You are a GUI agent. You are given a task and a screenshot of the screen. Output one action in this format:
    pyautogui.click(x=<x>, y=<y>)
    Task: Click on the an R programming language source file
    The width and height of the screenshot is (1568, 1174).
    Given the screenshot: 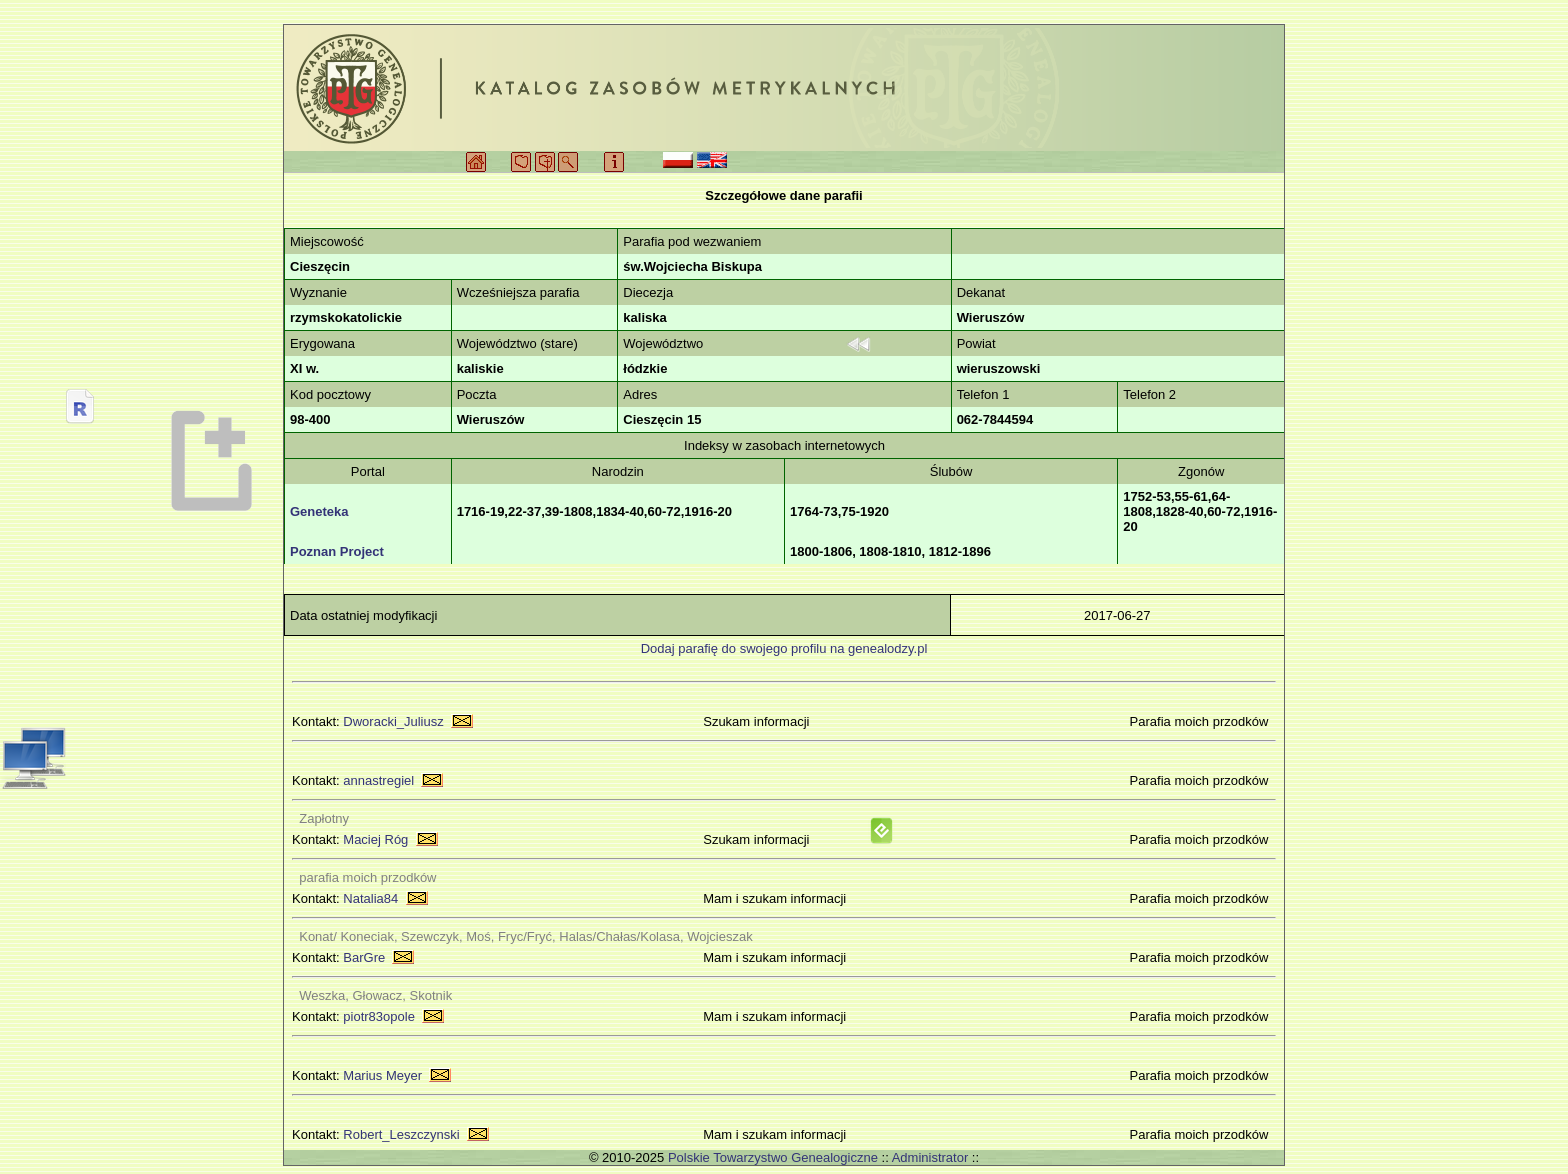 What is the action you would take?
    pyautogui.click(x=80, y=406)
    